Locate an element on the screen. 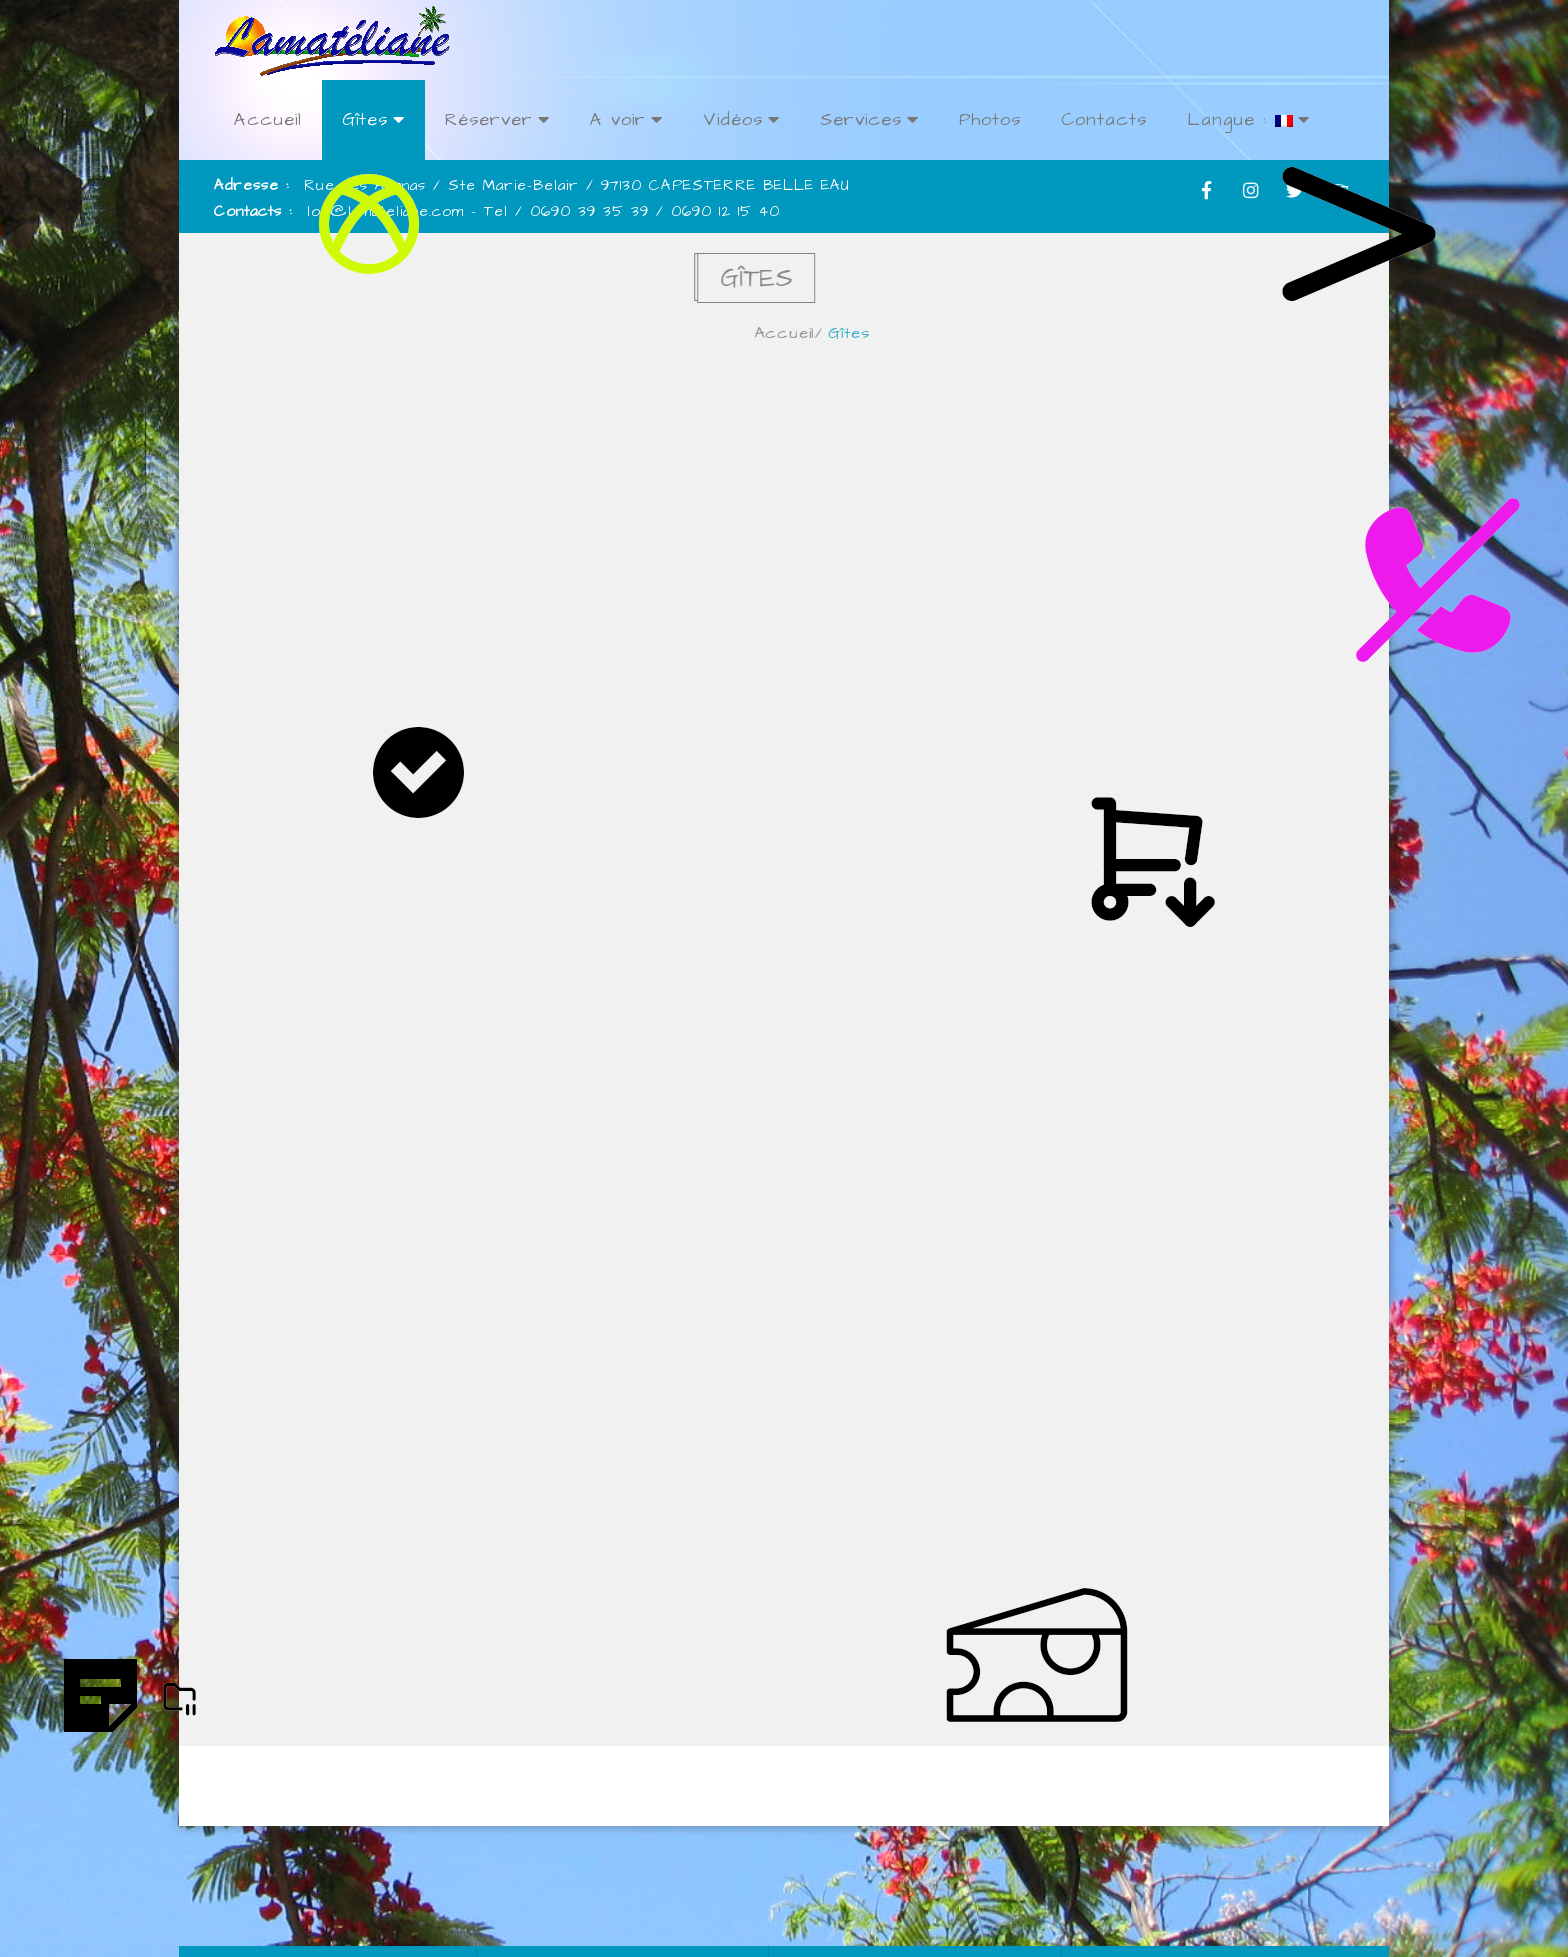 This screenshot has height=1957, width=1568. download or export shopping cart contents is located at coordinates (1147, 859).